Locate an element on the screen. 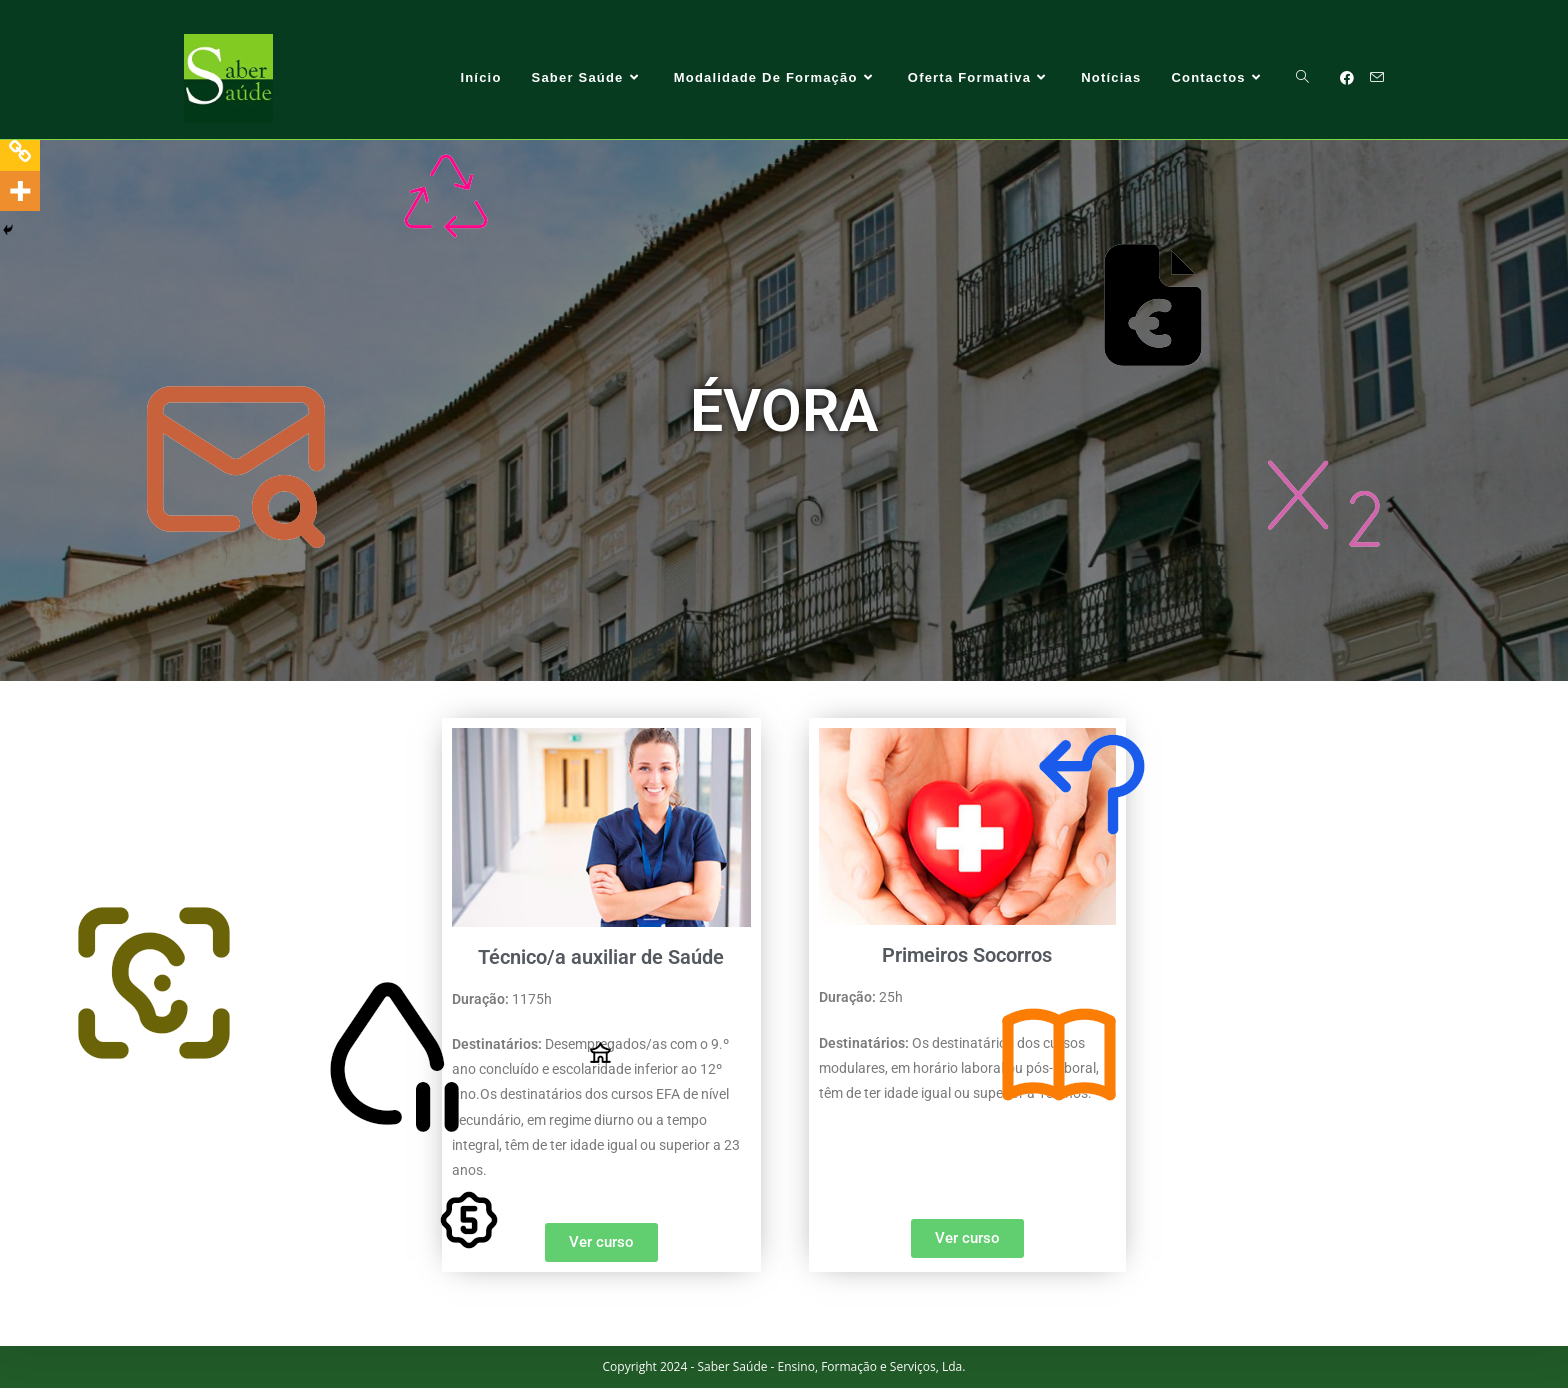 This screenshot has width=1568, height=1388. scan or identify using ear biometrics is located at coordinates (154, 983).